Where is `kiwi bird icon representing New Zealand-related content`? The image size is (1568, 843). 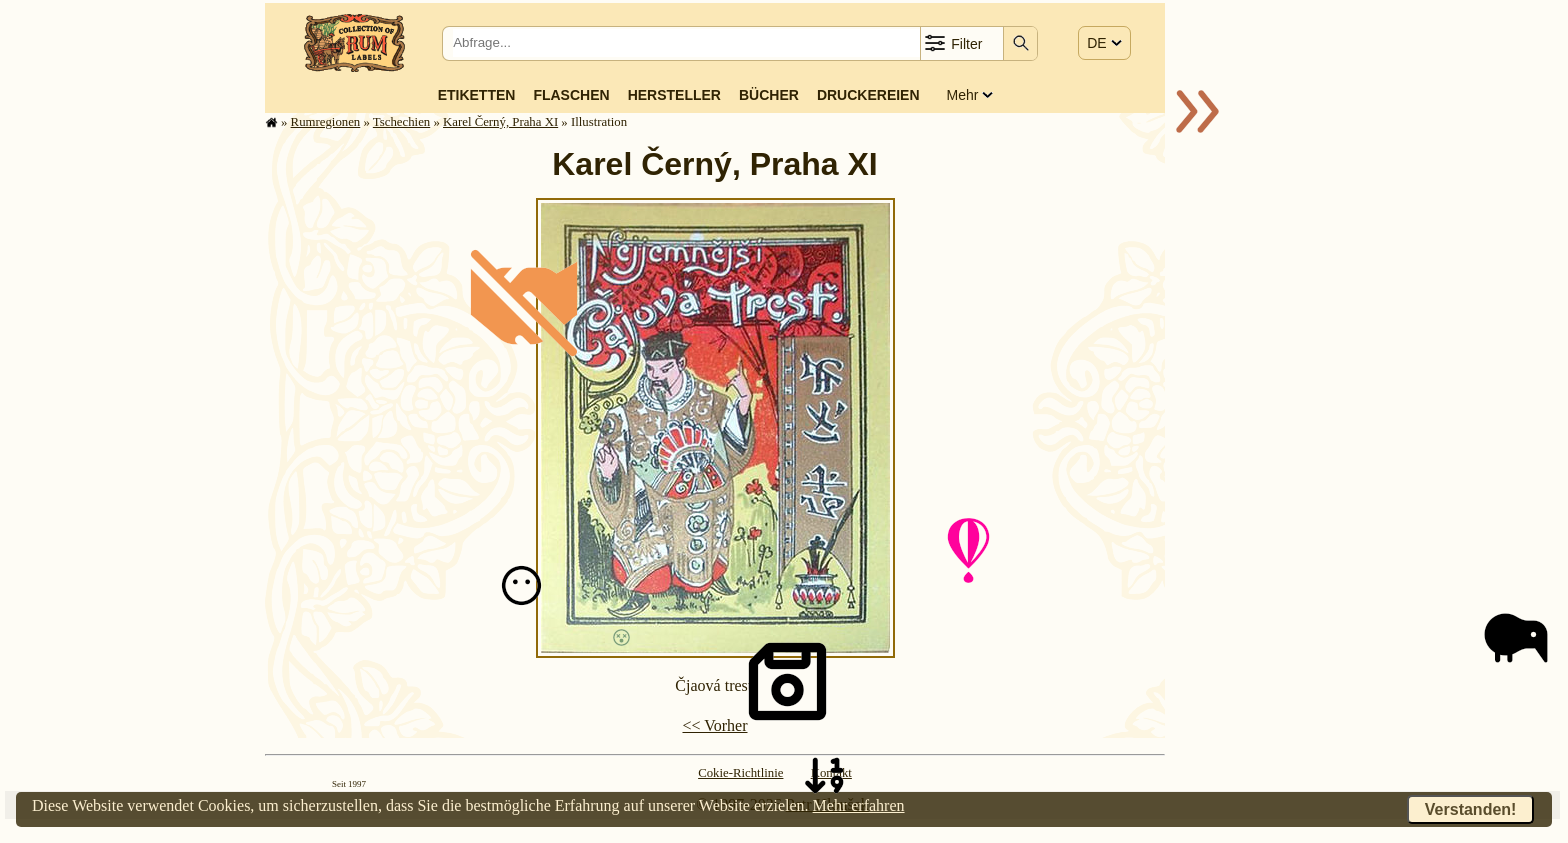 kiwi bird icon representing New Zealand-related content is located at coordinates (1516, 638).